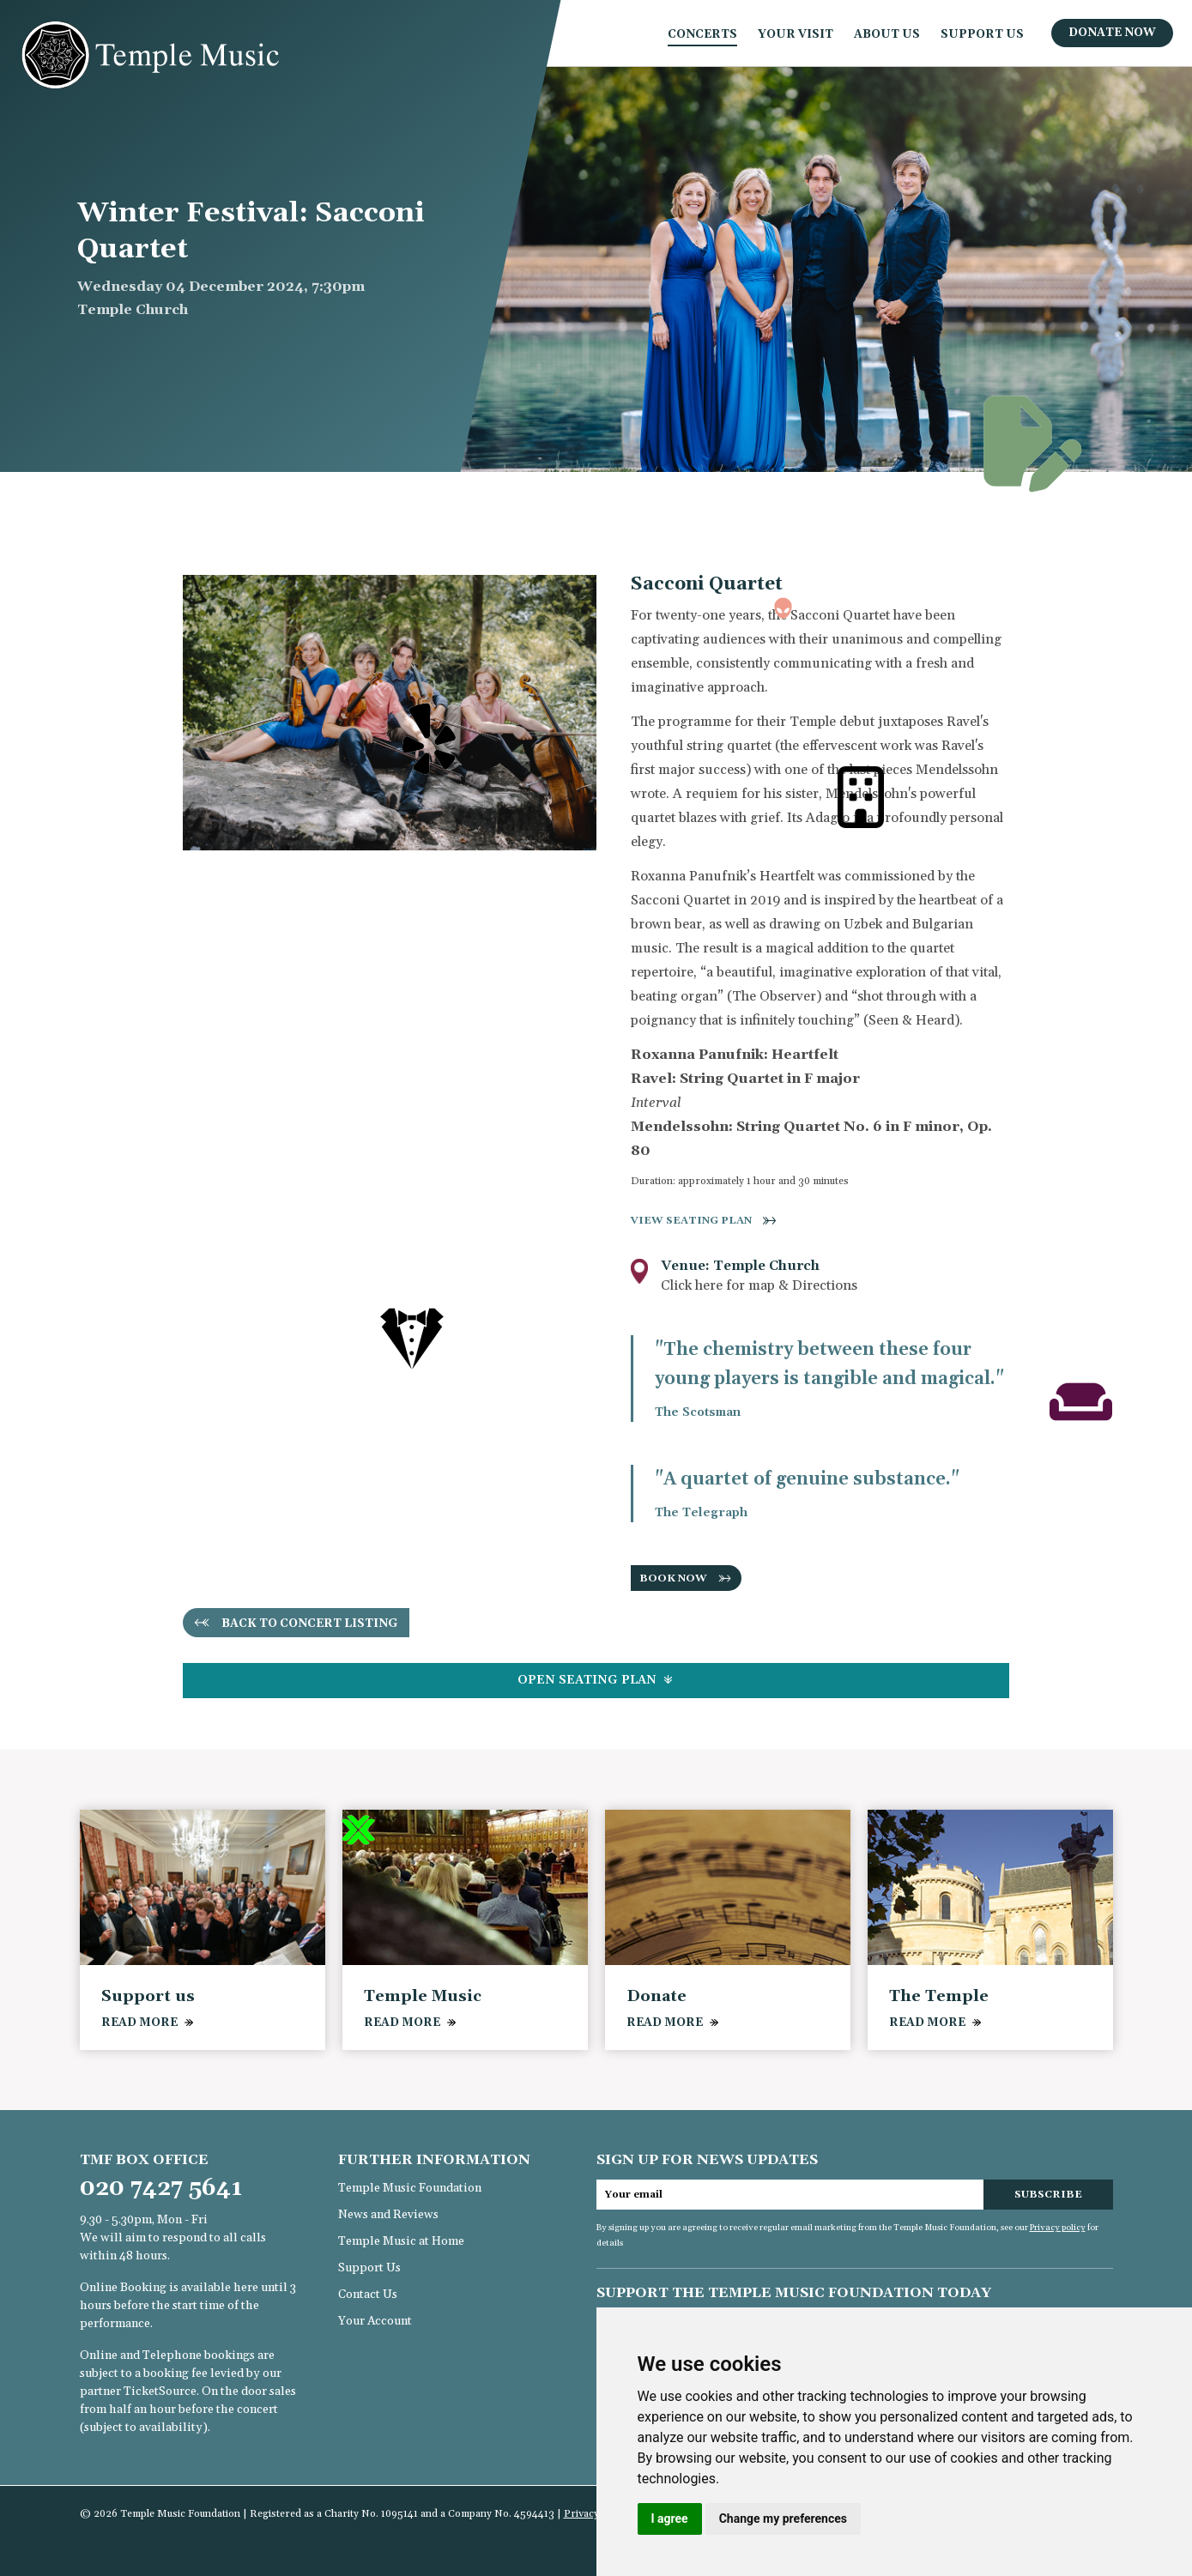  I want to click on edit this document, so click(1029, 441).